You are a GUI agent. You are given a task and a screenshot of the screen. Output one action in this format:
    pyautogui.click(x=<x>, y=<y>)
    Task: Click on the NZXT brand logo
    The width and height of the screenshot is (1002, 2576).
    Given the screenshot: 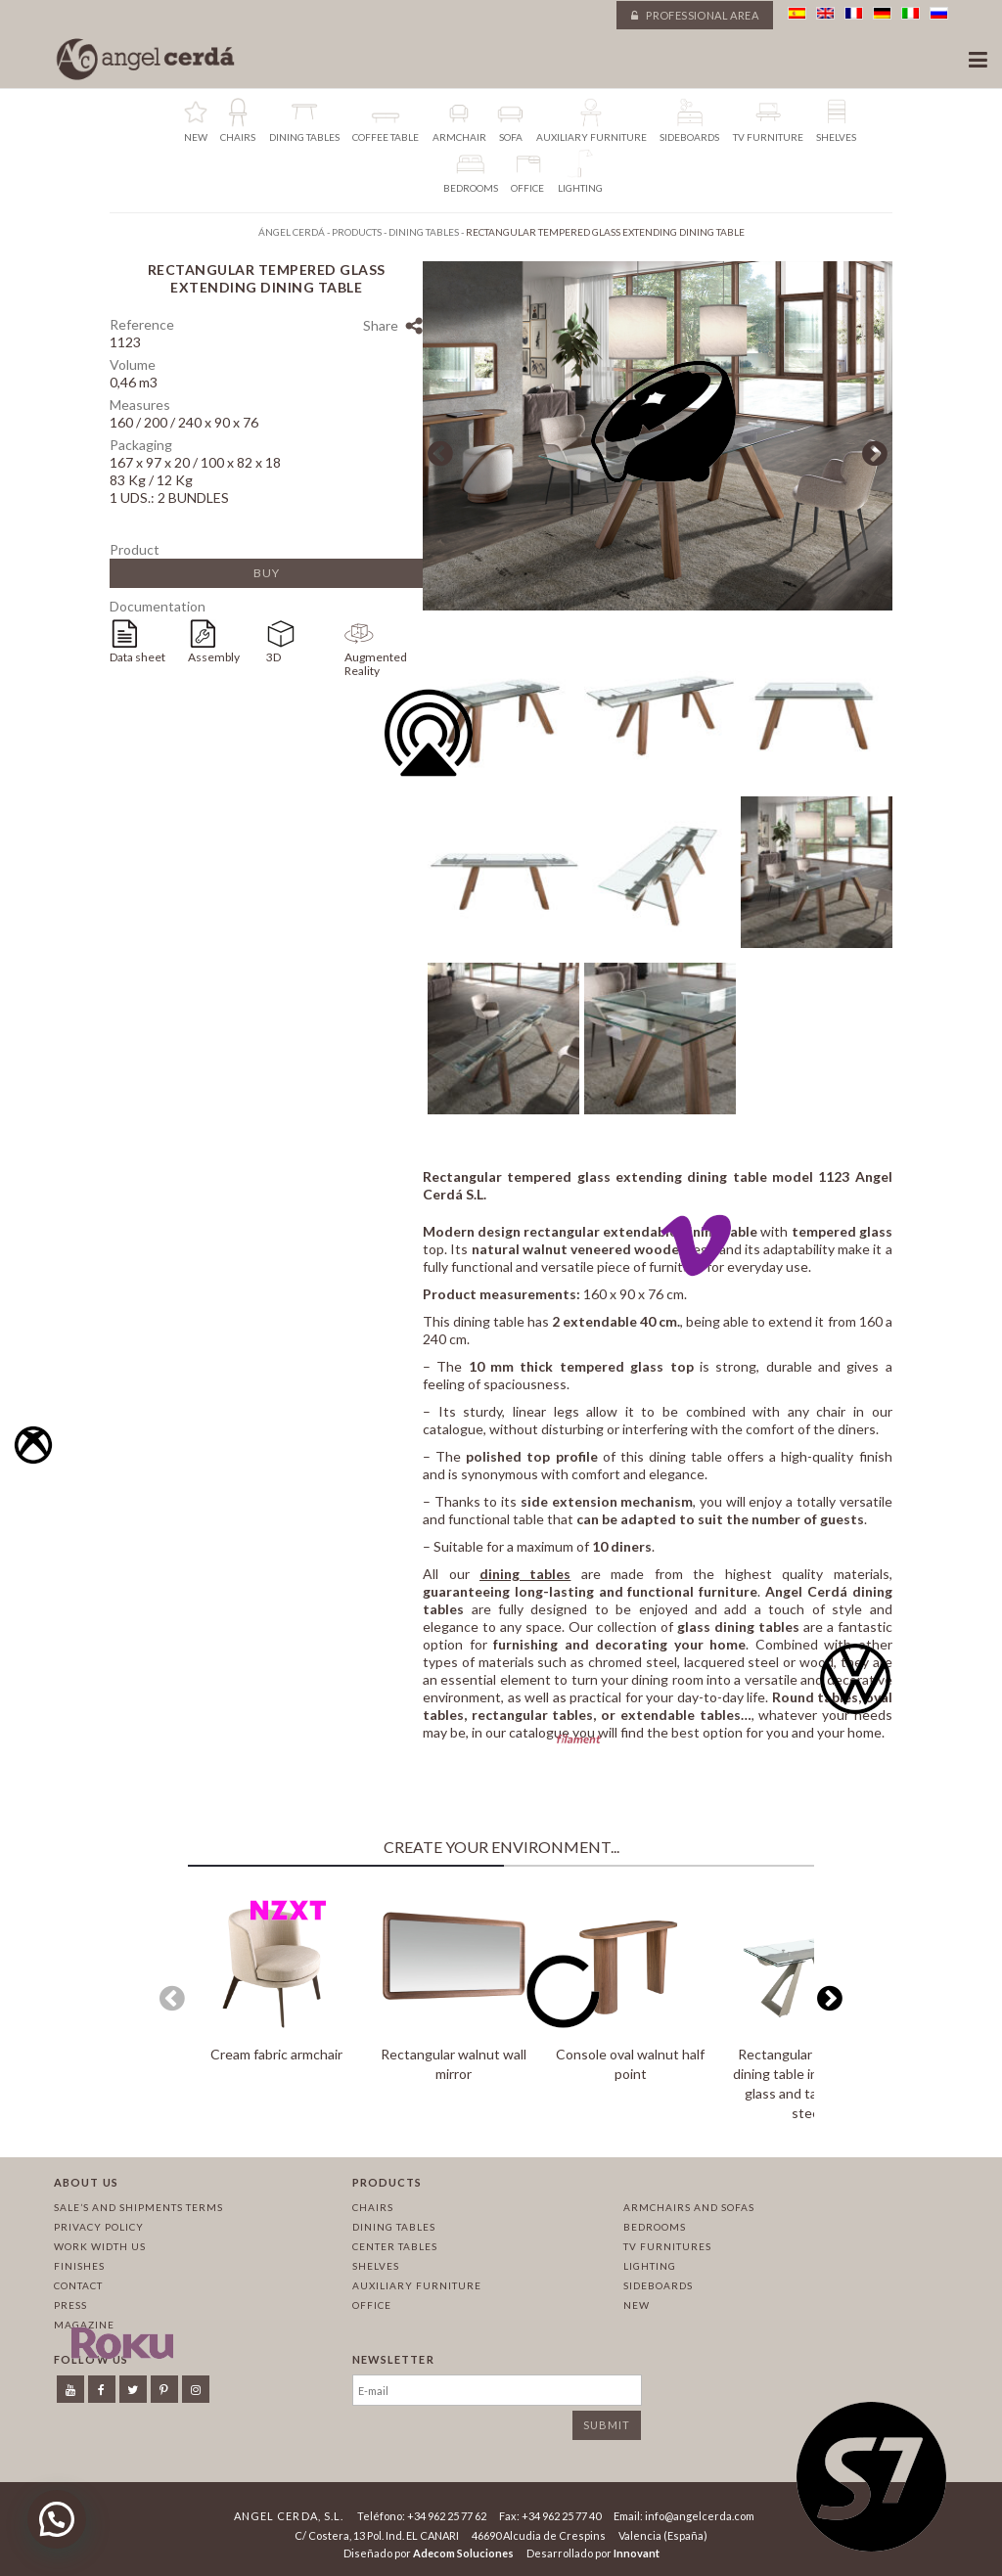 What is the action you would take?
    pyautogui.click(x=288, y=1910)
    